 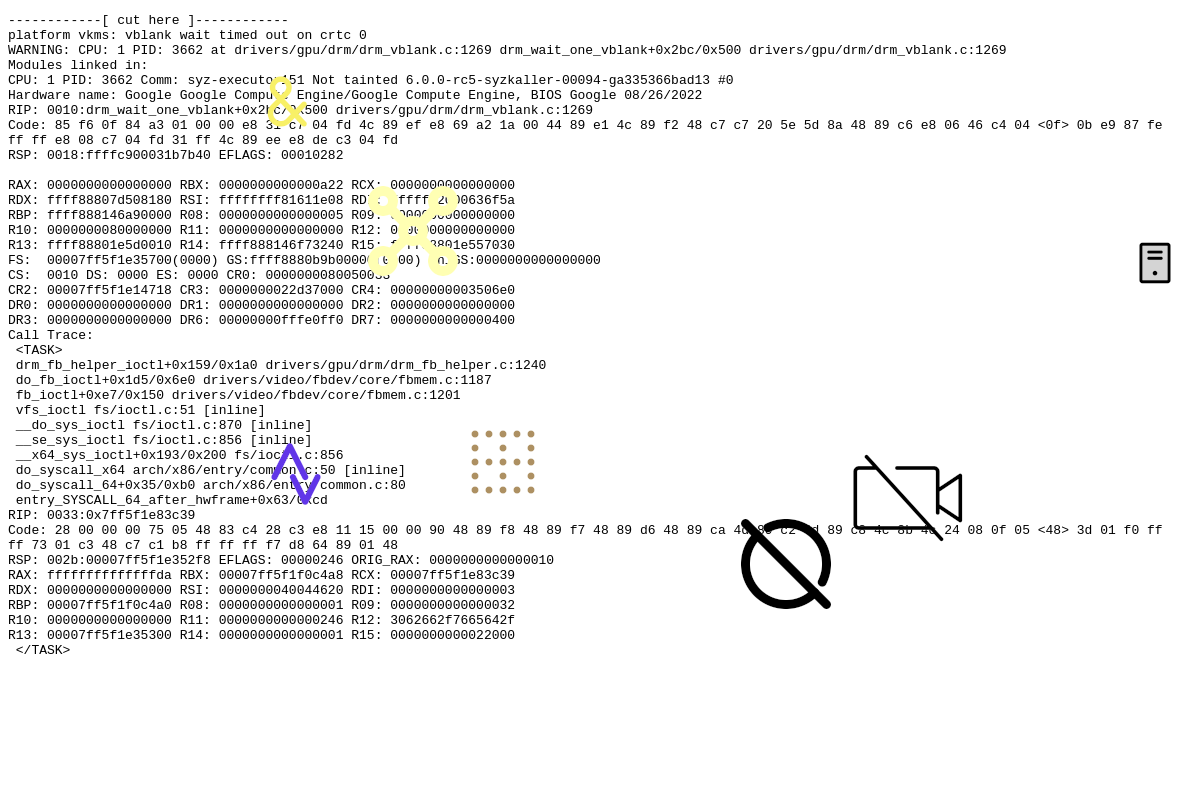 I want to click on do not dry clean this item, so click(x=786, y=564).